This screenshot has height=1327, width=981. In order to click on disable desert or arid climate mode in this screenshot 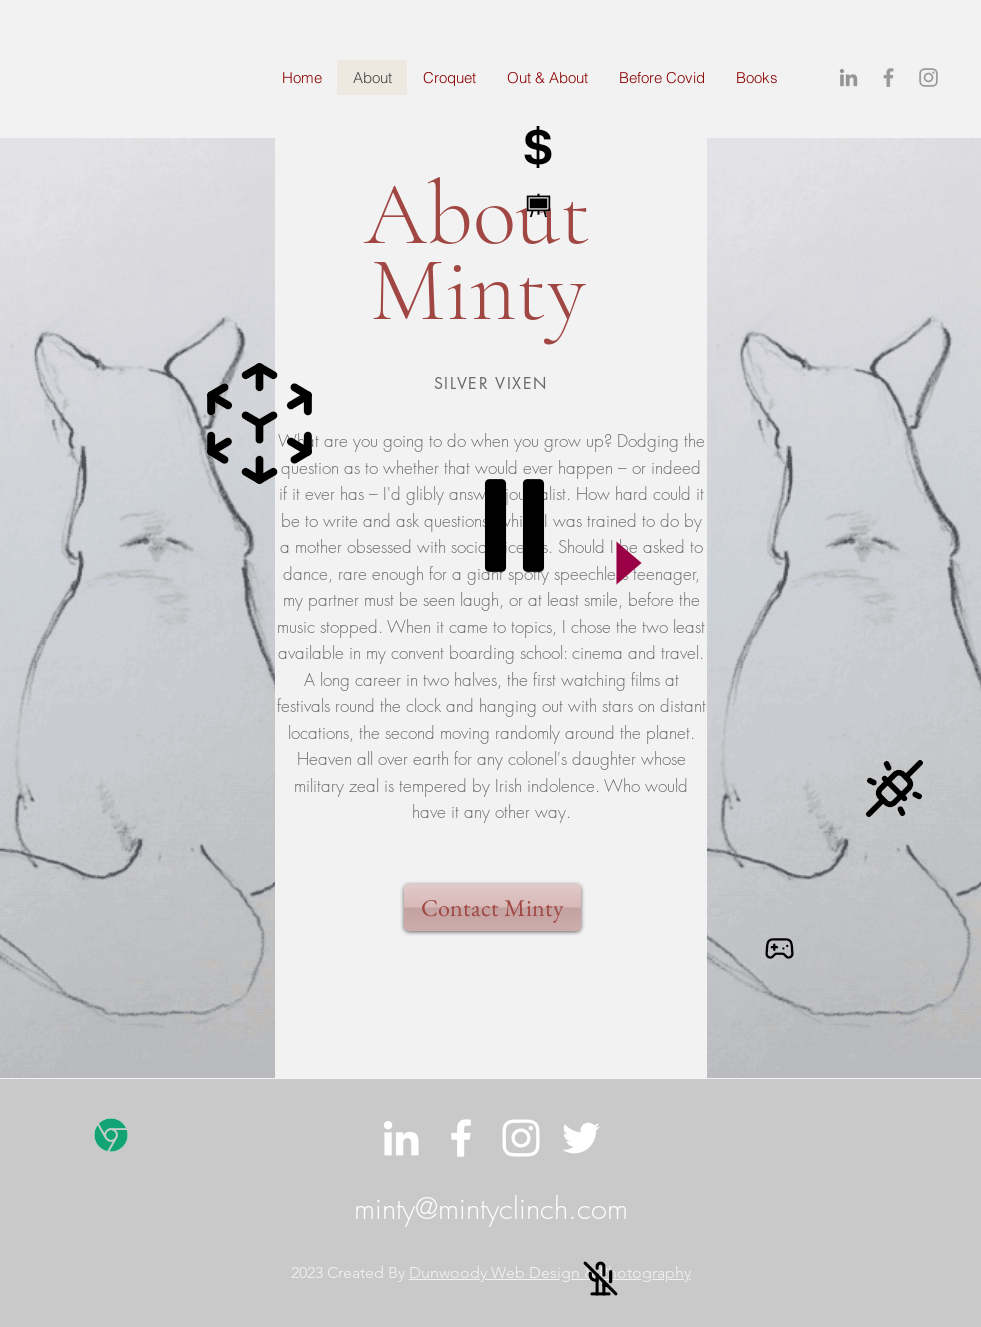, I will do `click(600, 1278)`.